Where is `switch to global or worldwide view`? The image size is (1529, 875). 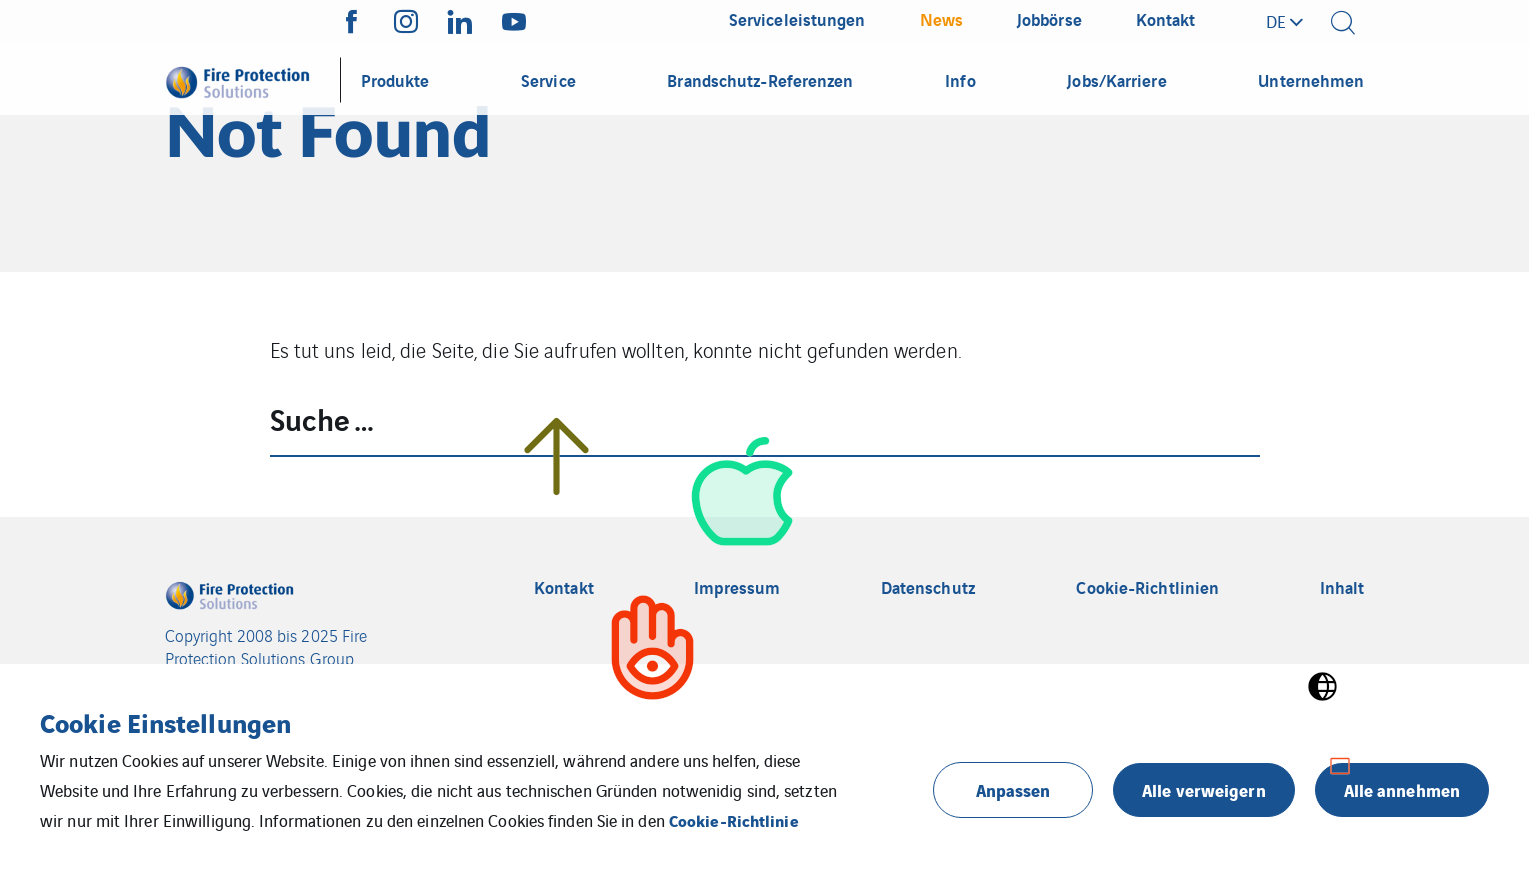
switch to global or worldwide view is located at coordinates (1322, 686).